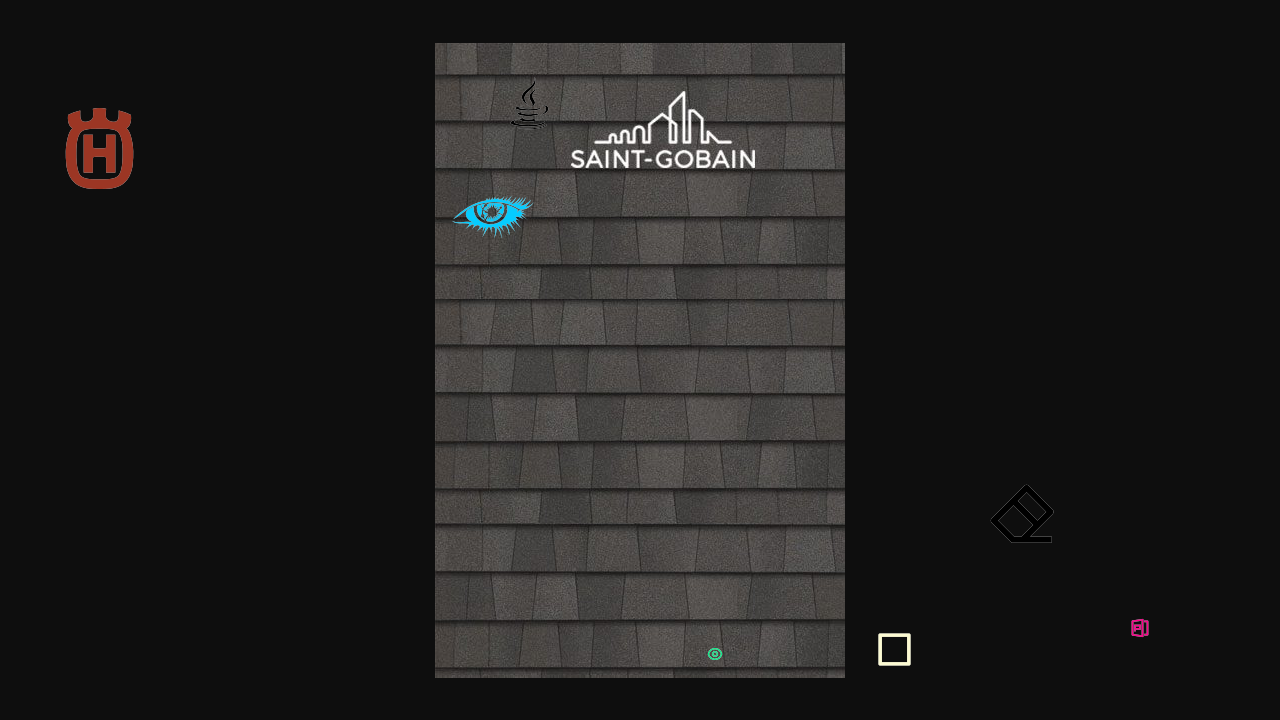 The image size is (1280, 720). Describe the element at coordinates (493, 217) in the screenshot. I see `apache cassandra database logo` at that location.